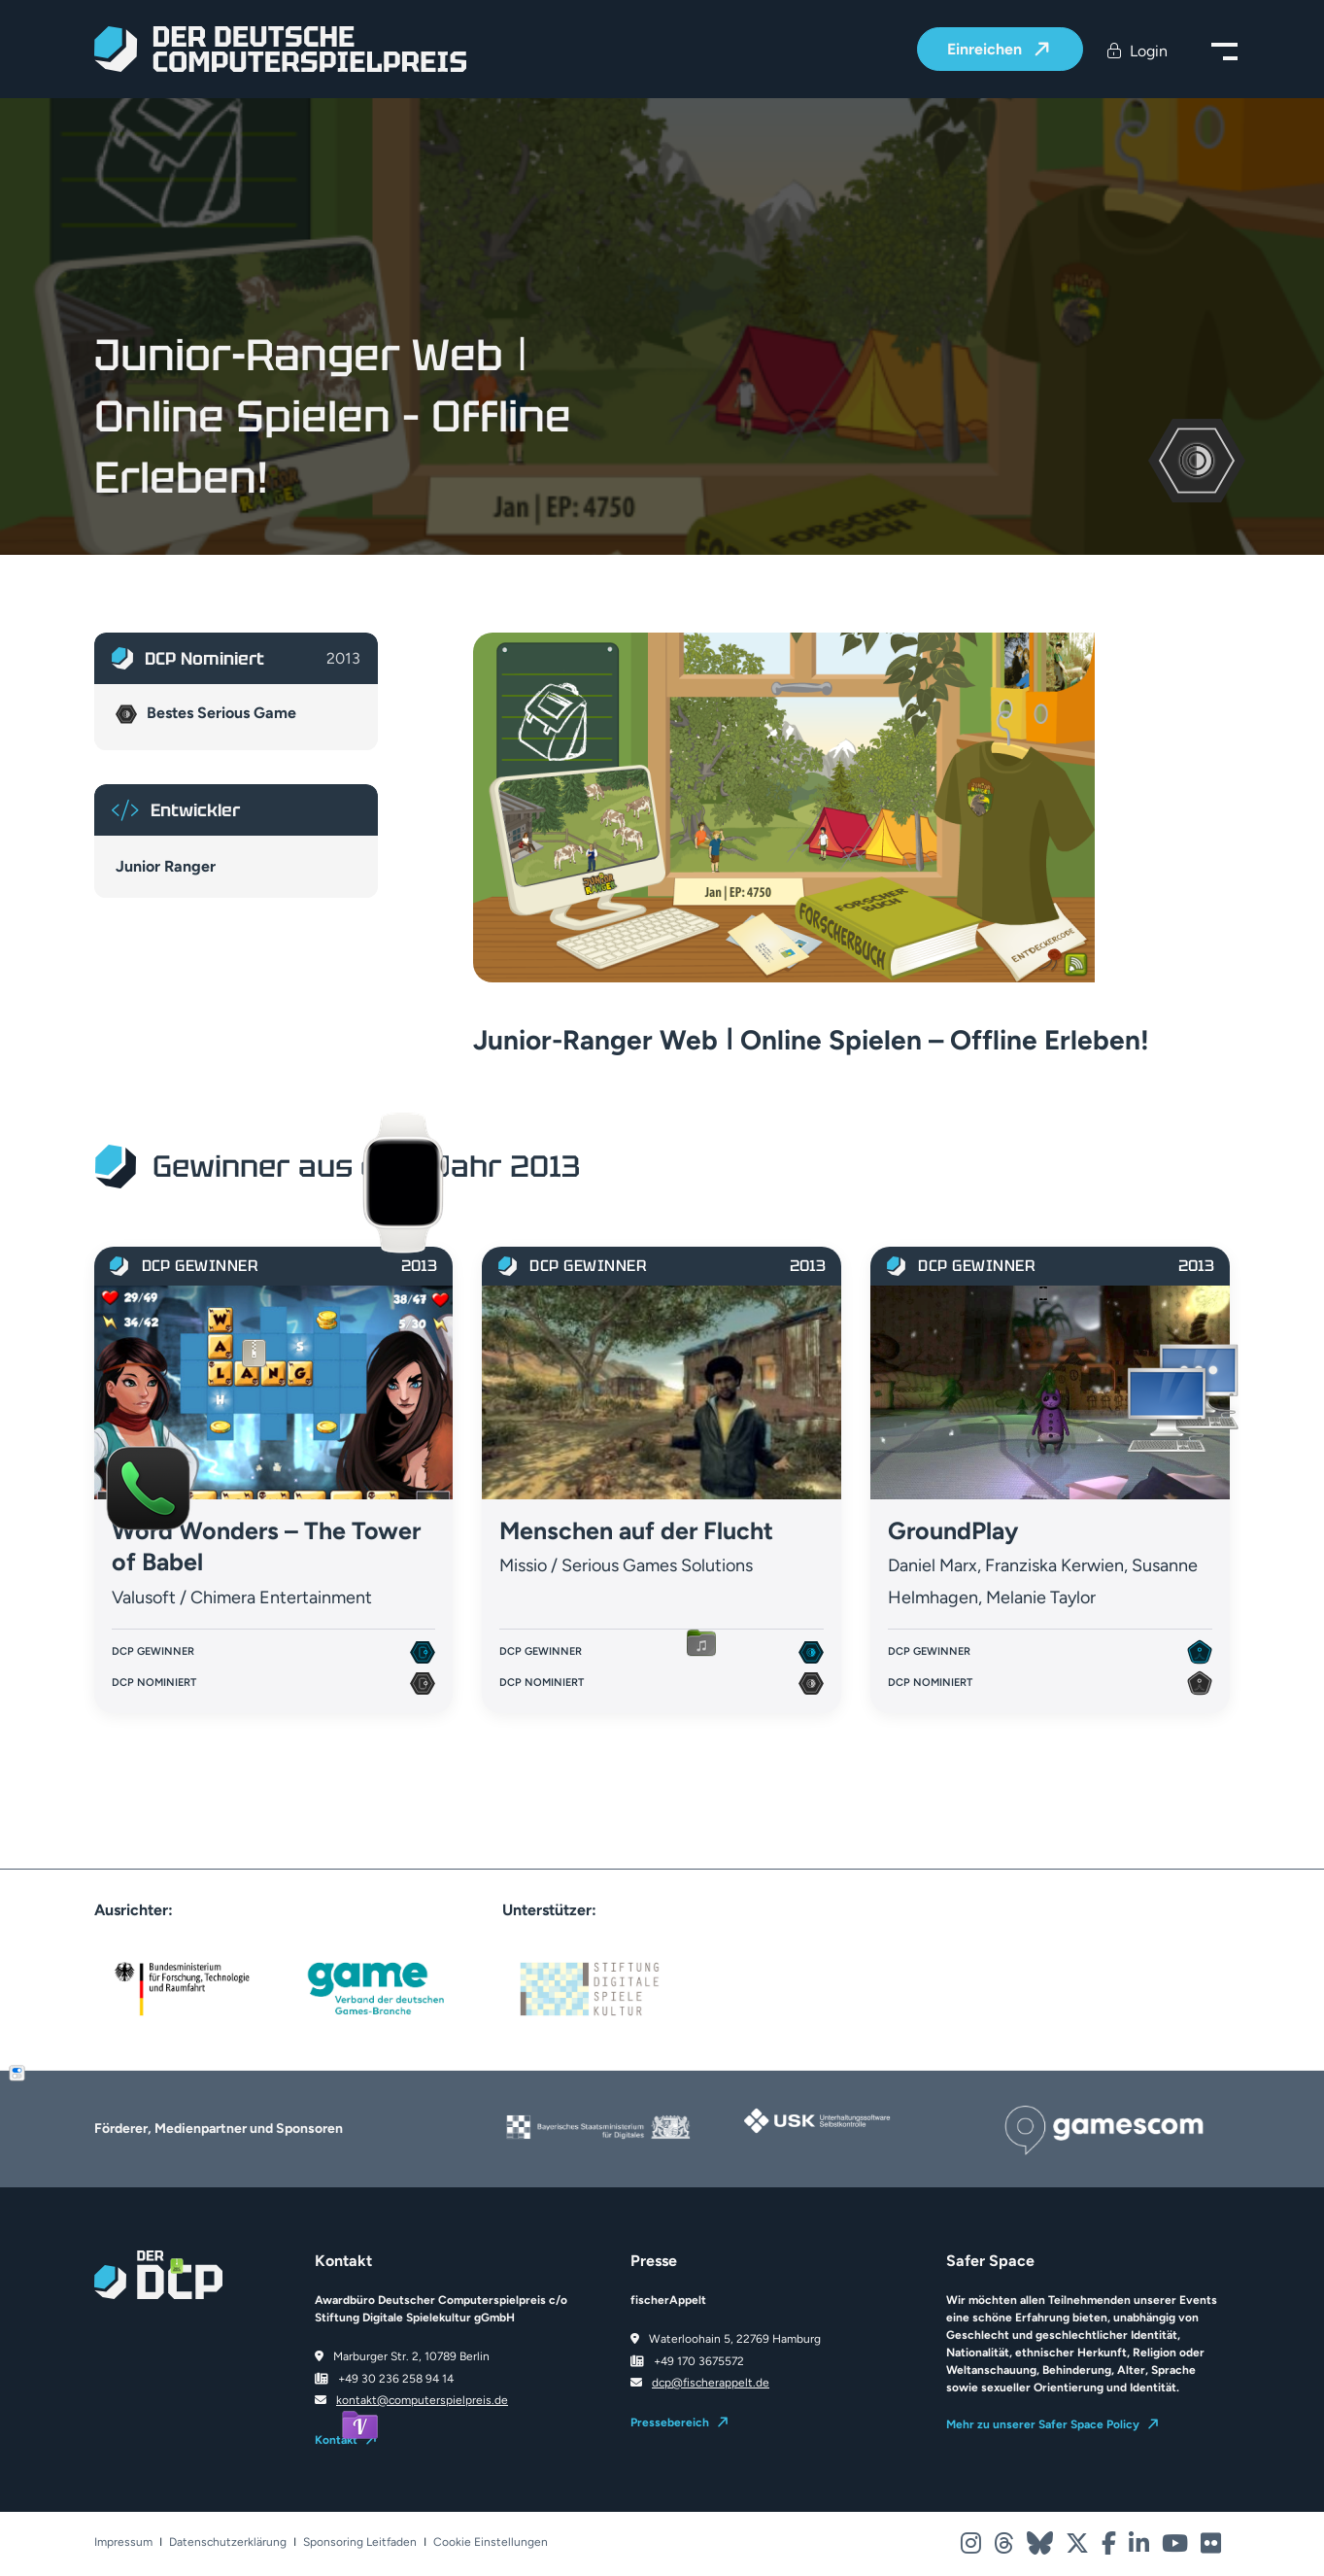 This screenshot has width=1324, height=2576. What do you see at coordinates (1043, 1293) in the screenshot?
I see `iPhone device in sidebar navigation` at bounding box center [1043, 1293].